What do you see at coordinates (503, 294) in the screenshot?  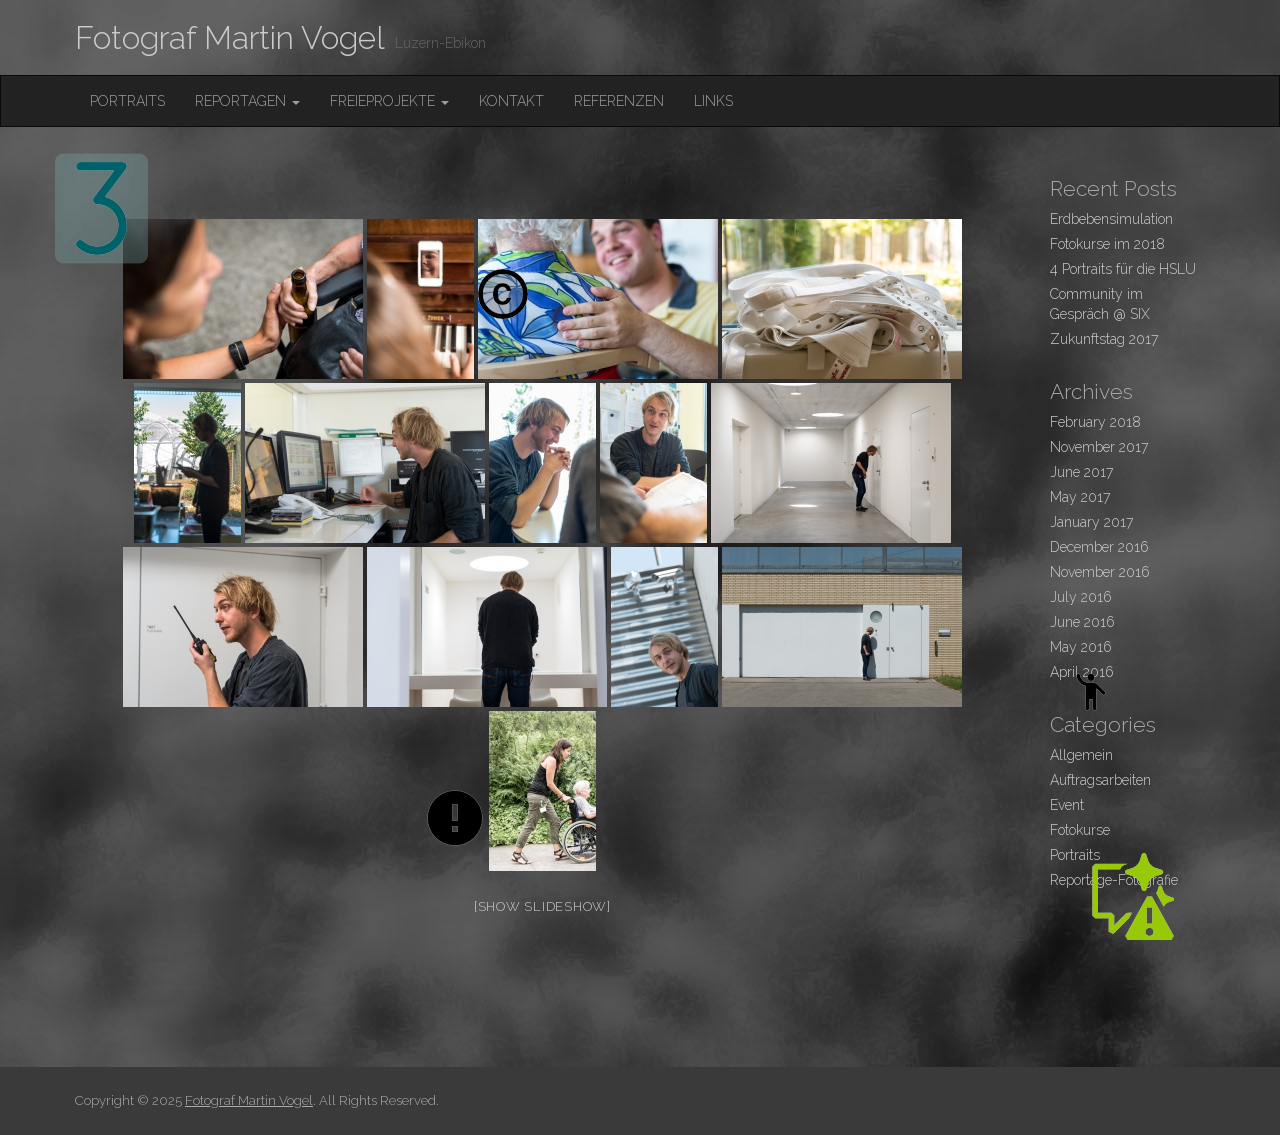 I see `indicates copyrighted content` at bounding box center [503, 294].